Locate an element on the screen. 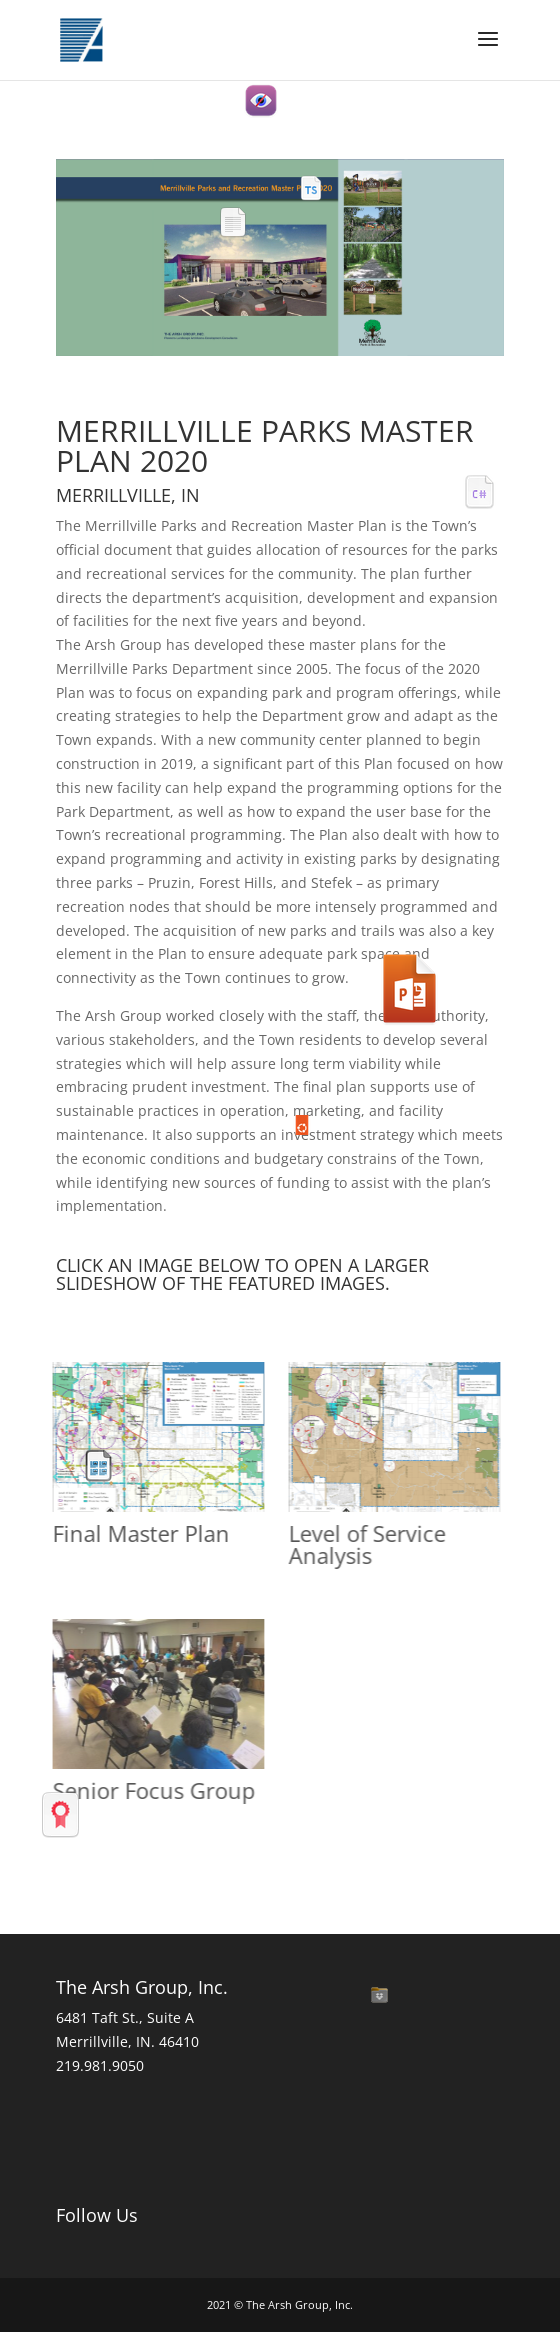  a plain text file document is located at coordinates (233, 222).